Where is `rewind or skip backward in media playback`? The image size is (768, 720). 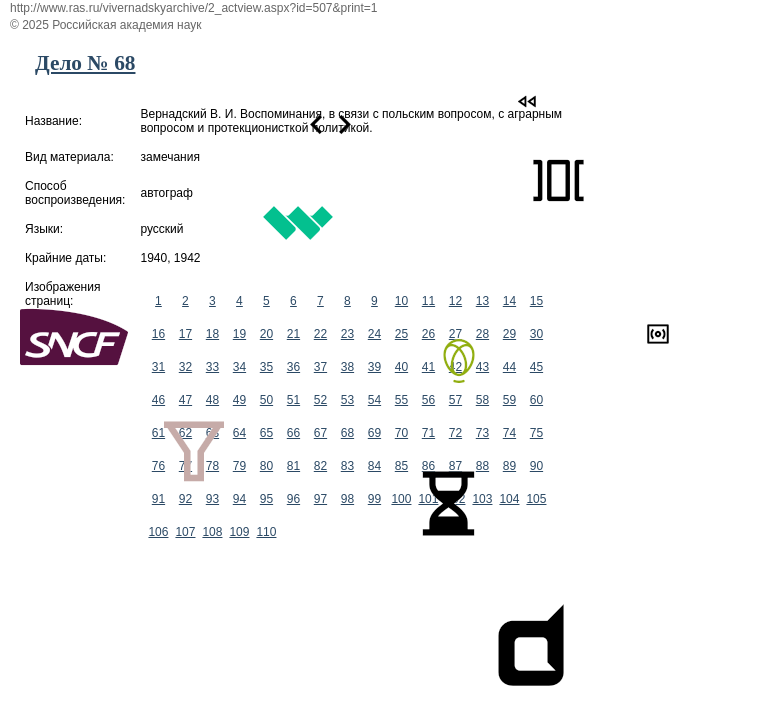
rewind or skip backward in media playback is located at coordinates (527, 101).